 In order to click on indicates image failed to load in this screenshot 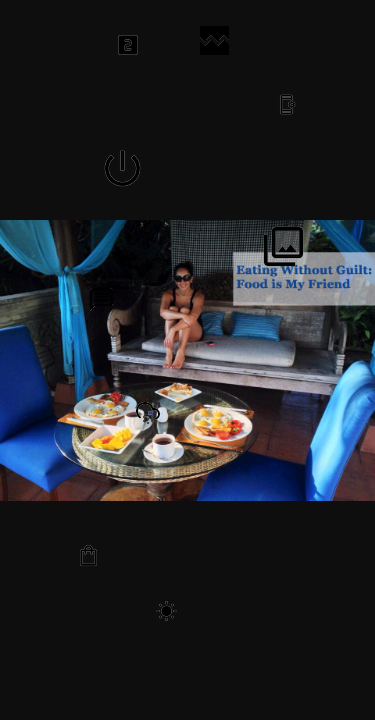, I will do `click(214, 40)`.